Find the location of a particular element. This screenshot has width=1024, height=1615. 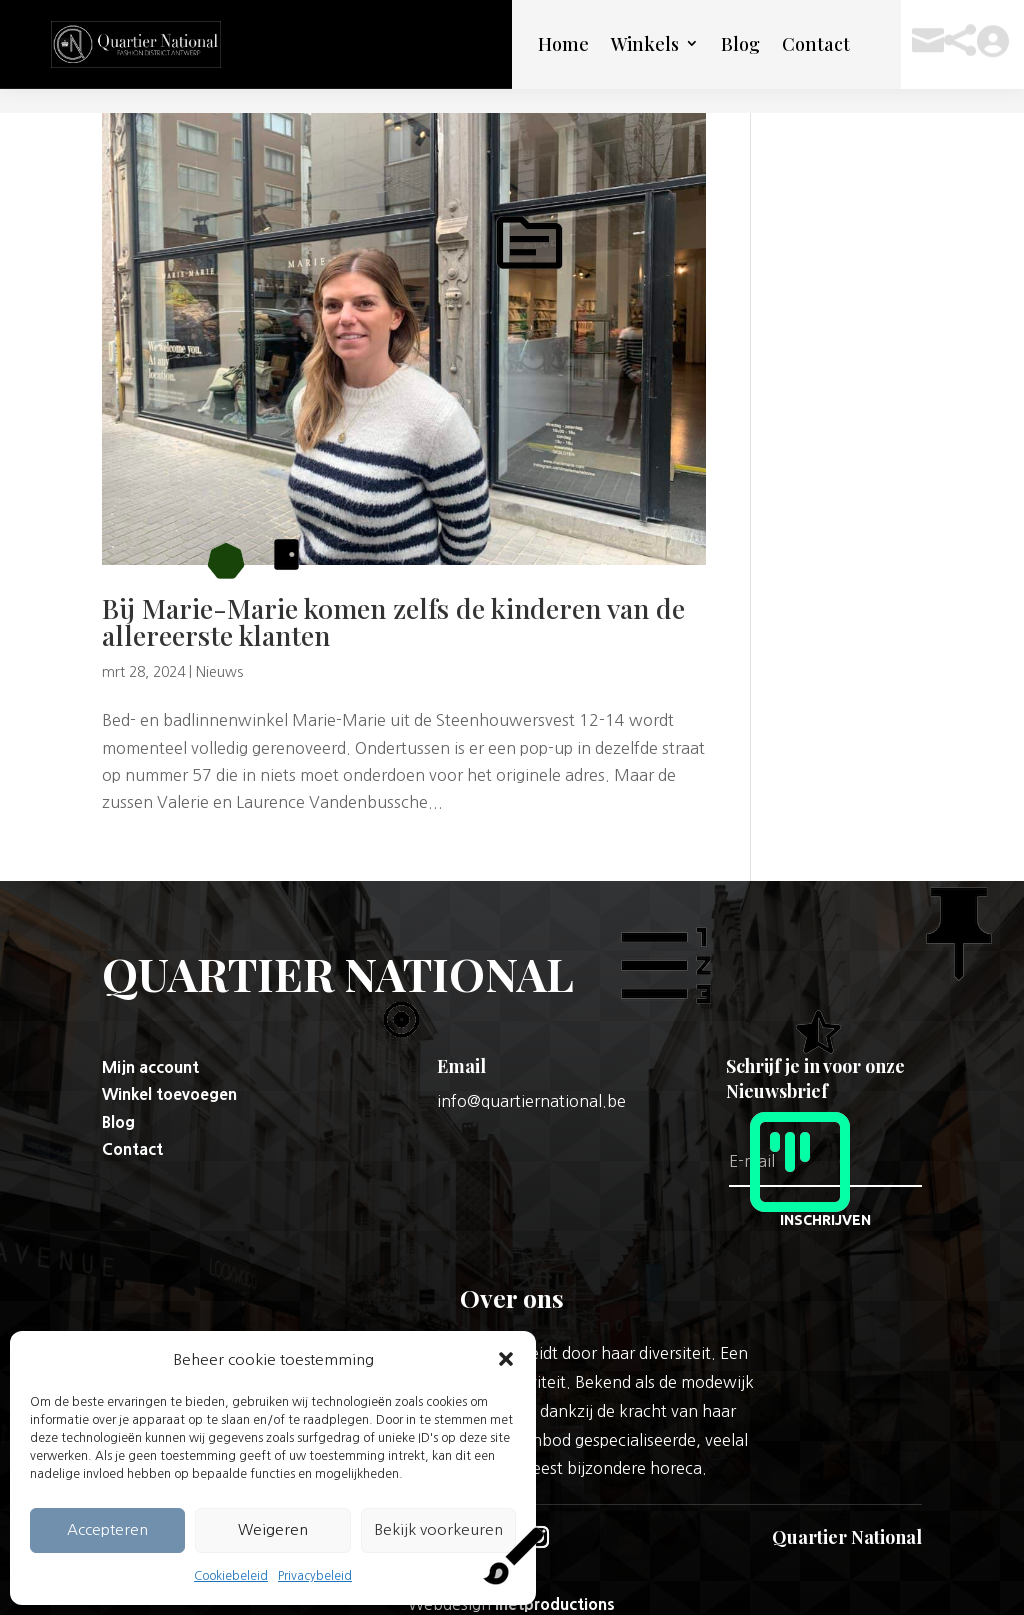

indicates a partial or half-star rating is located at coordinates (818, 1032).